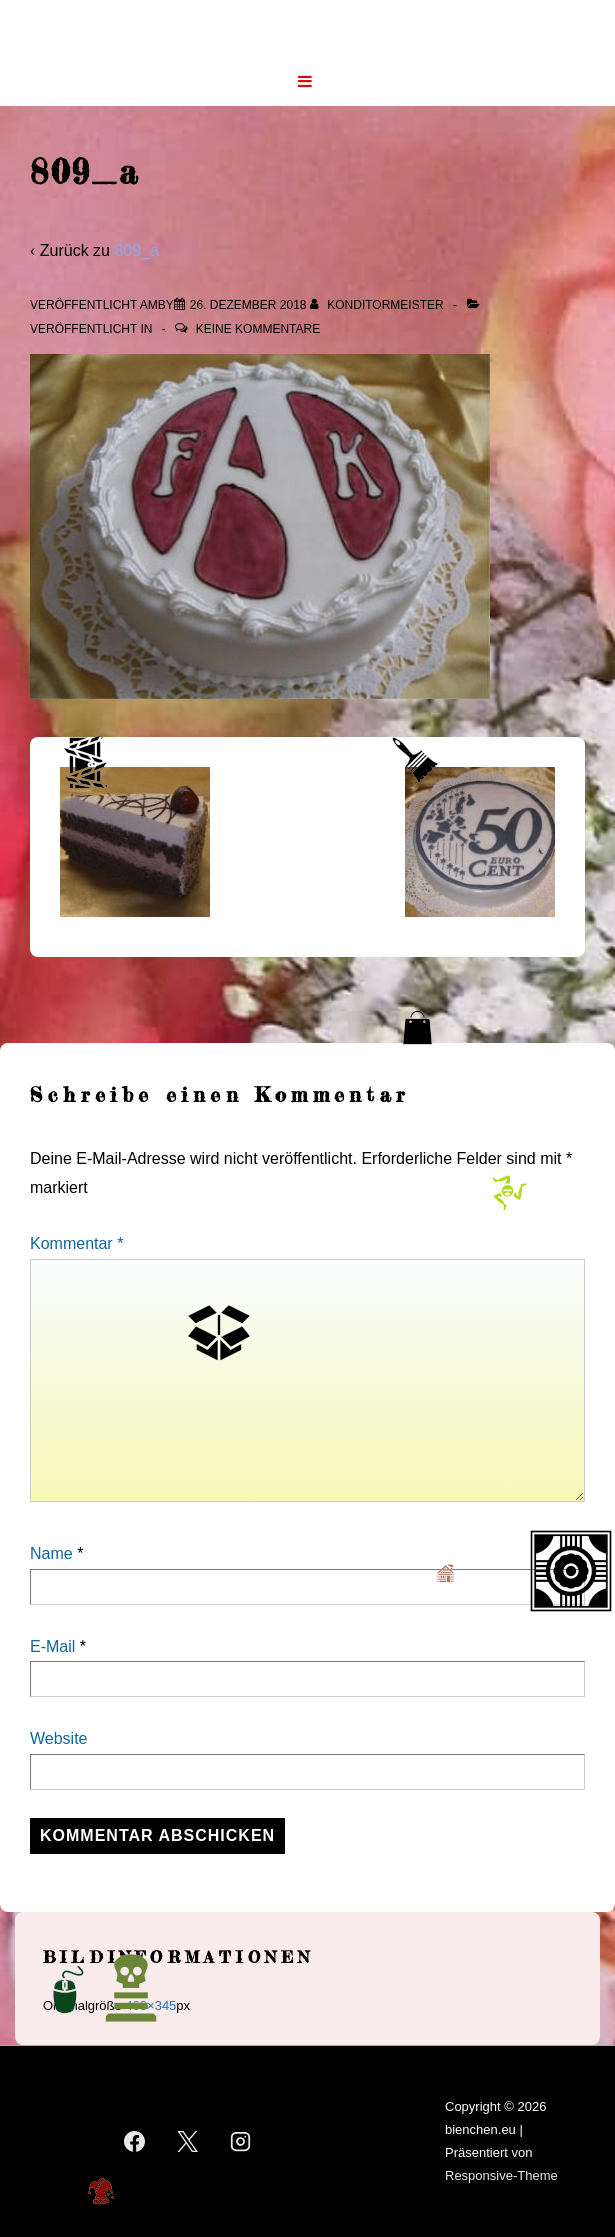 This screenshot has height=2237, width=615. Describe the element at coordinates (509, 1193) in the screenshot. I see `sicilian cultural or regional symbol` at that location.